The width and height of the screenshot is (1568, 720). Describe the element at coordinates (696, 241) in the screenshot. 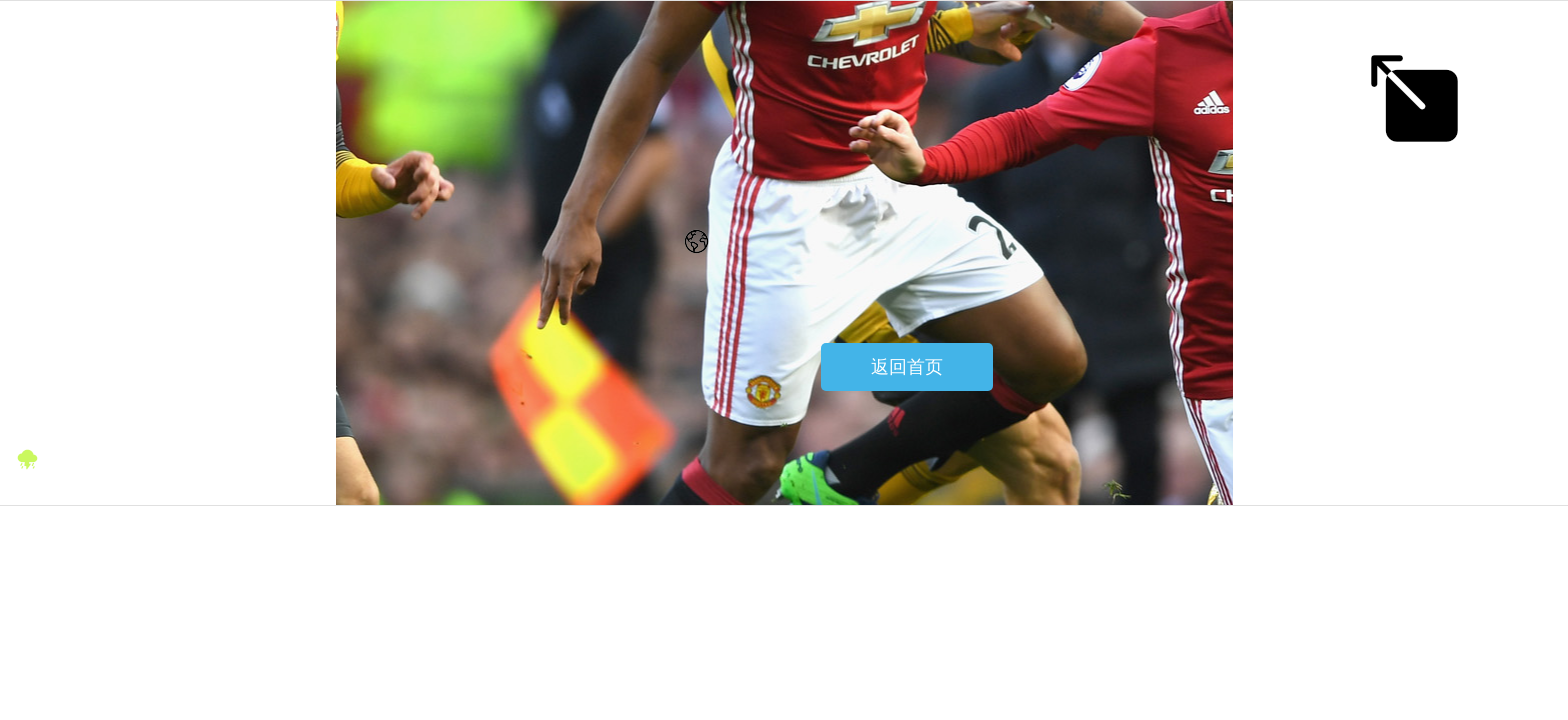

I see `switch to global or worldwide view` at that location.